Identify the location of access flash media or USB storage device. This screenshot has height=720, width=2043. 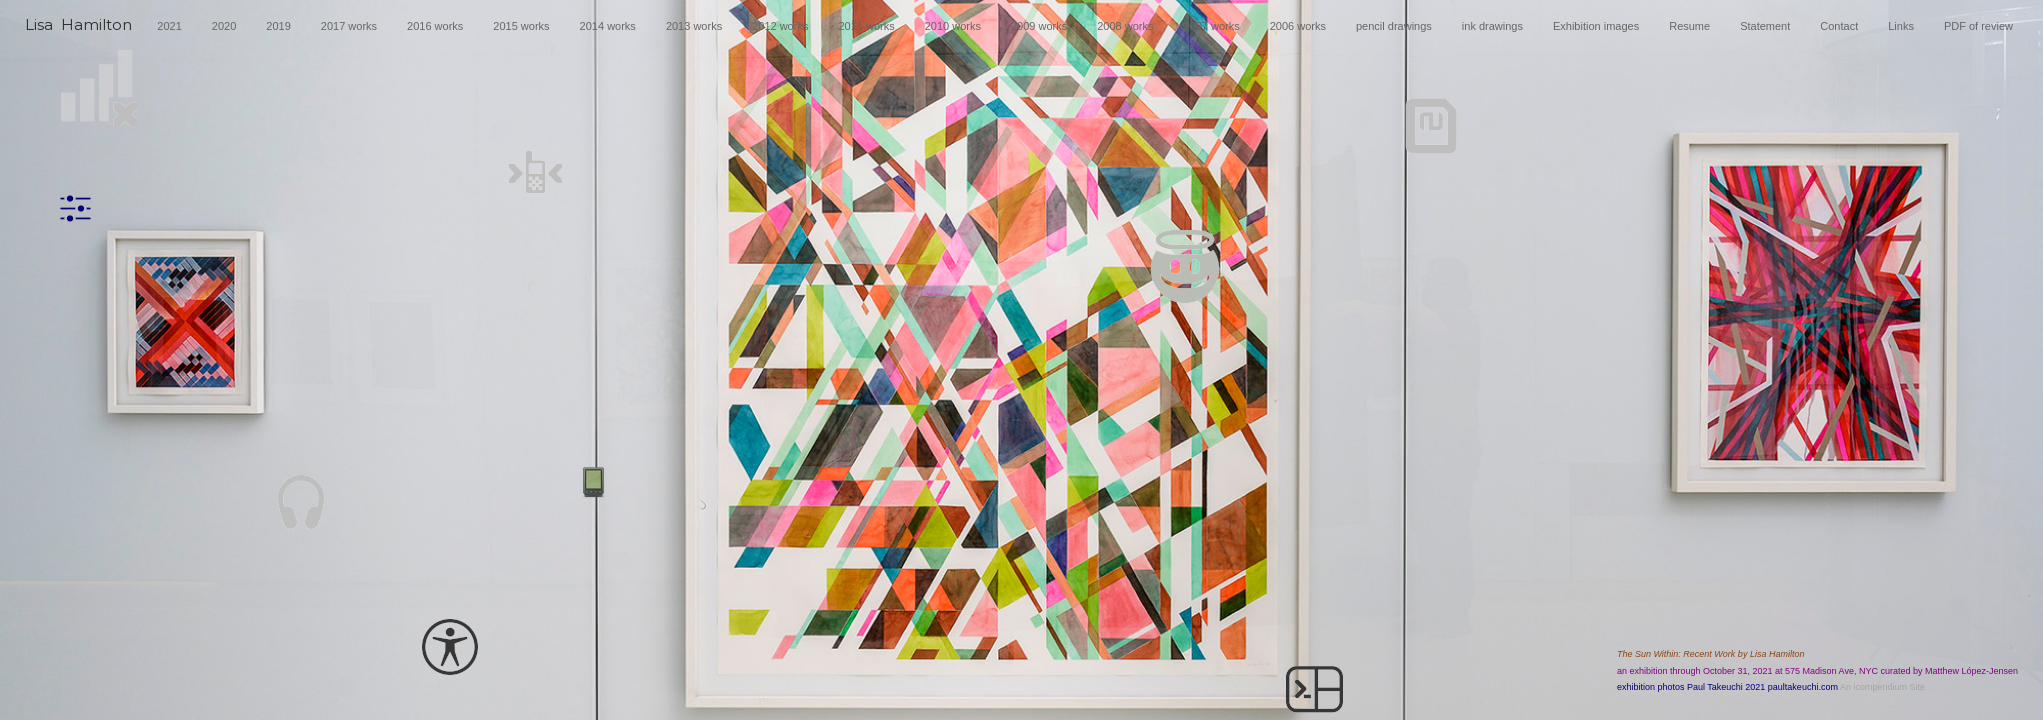
(1429, 126).